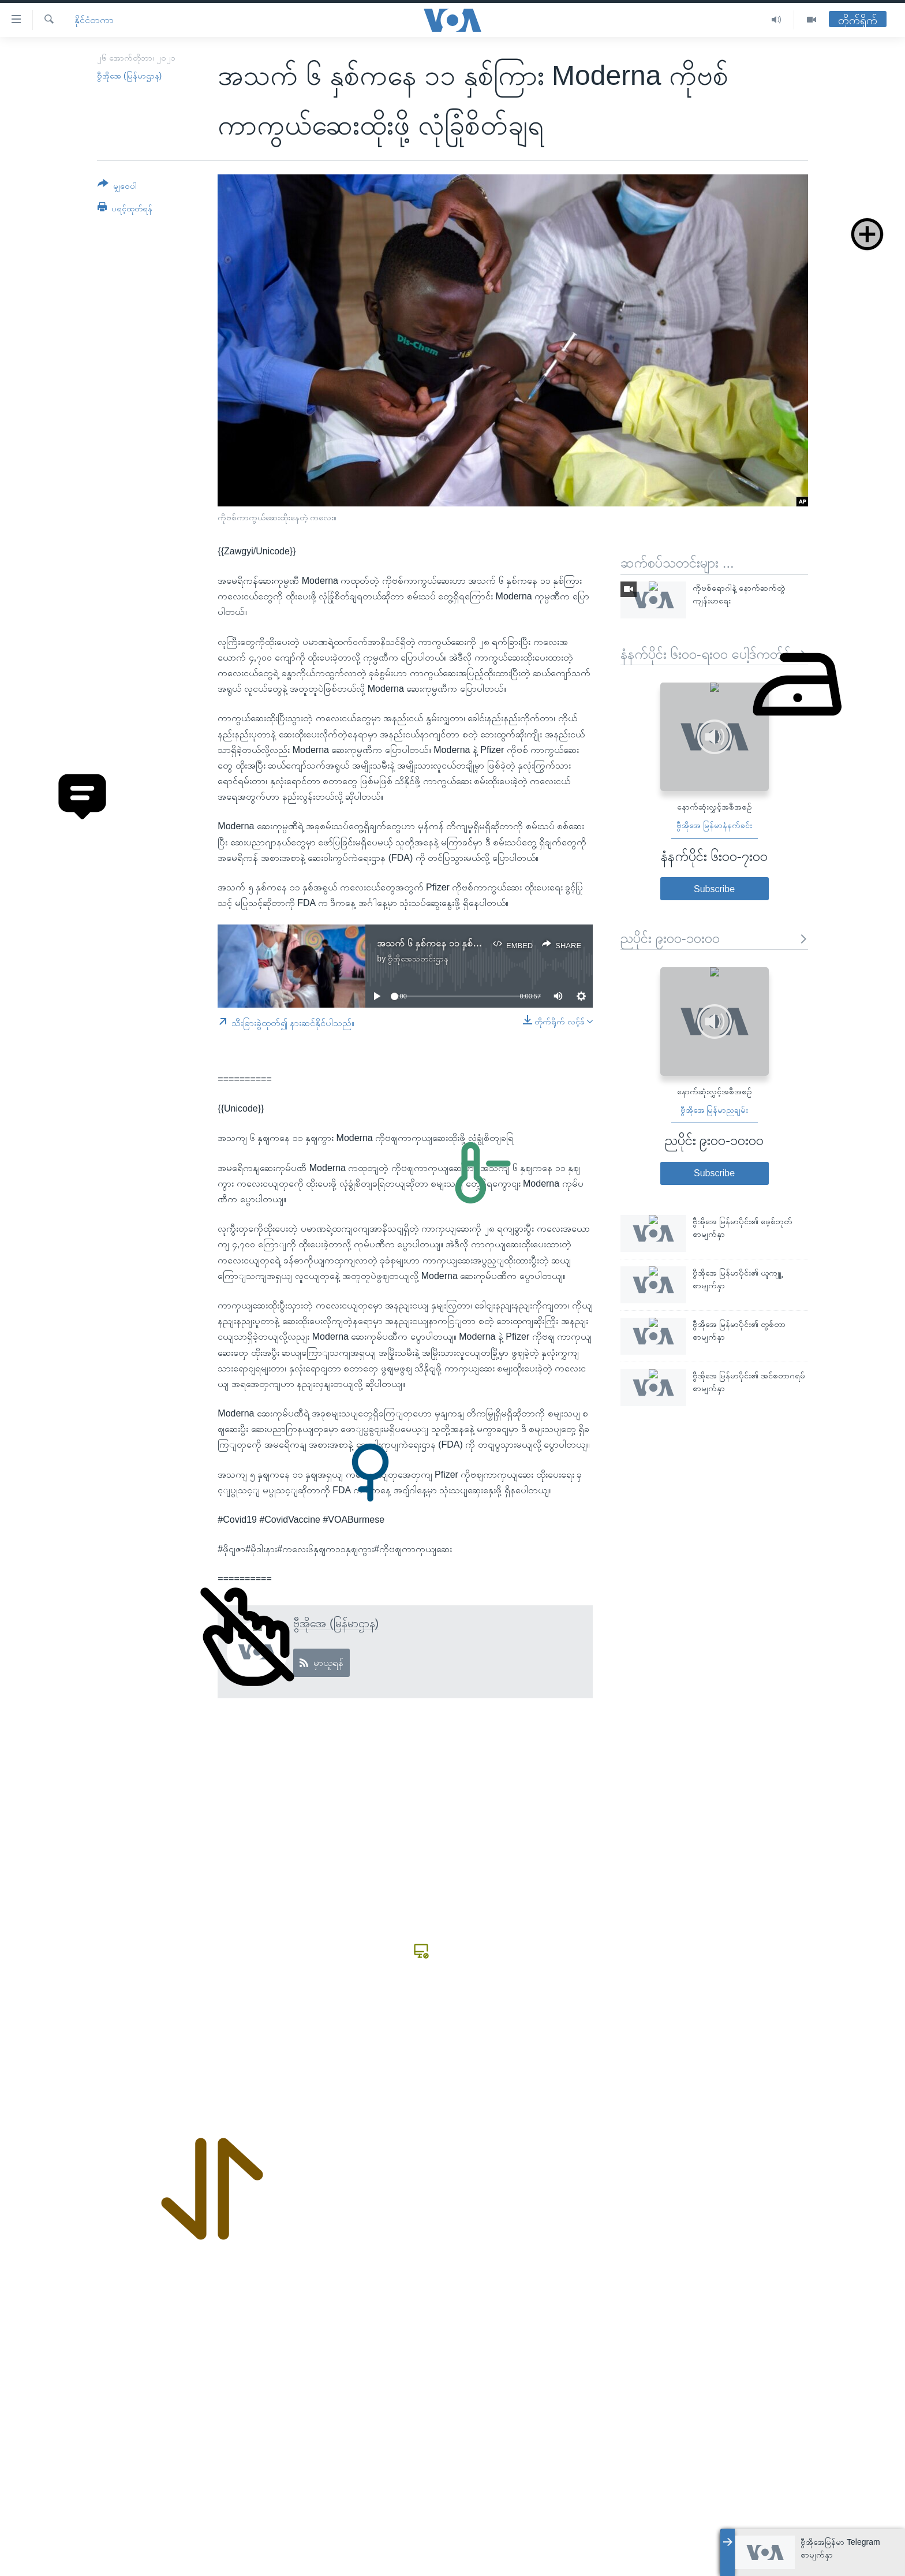 This screenshot has width=905, height=2576. Describe the element at coordinates (212, 2189) in the screenshot. I see `transfer data between devices` at that location.